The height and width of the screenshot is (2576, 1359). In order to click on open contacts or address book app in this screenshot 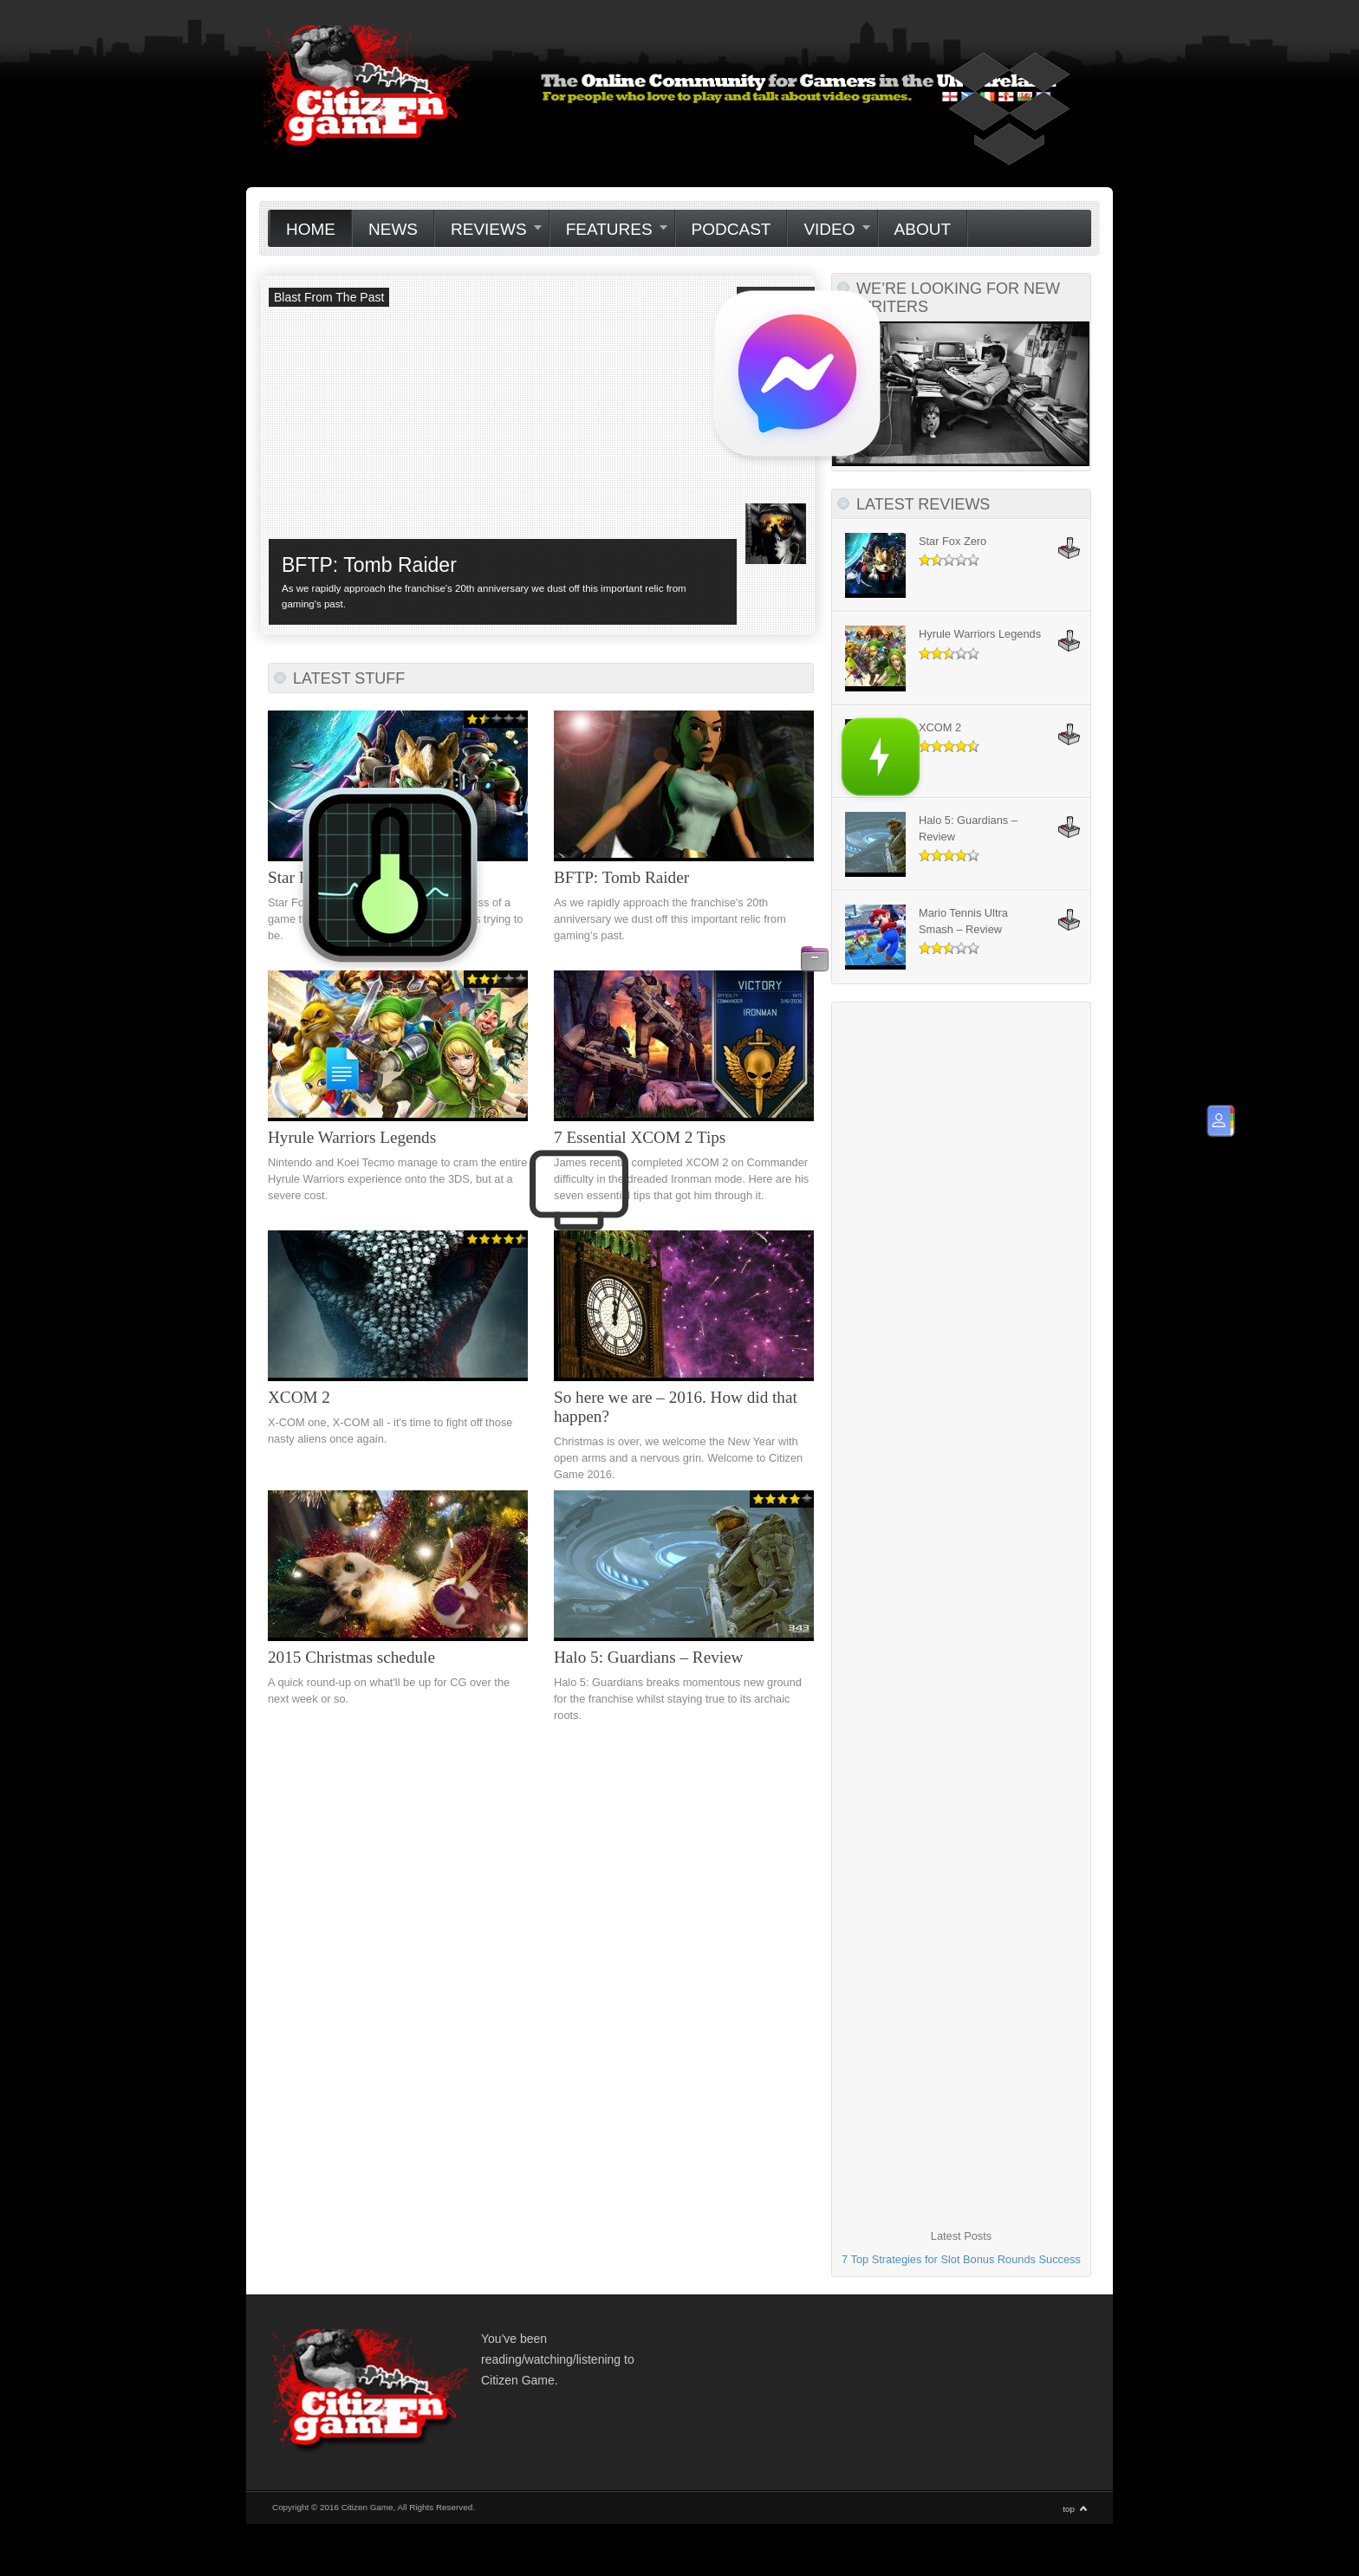, I will do `click(1220, 1120)`.